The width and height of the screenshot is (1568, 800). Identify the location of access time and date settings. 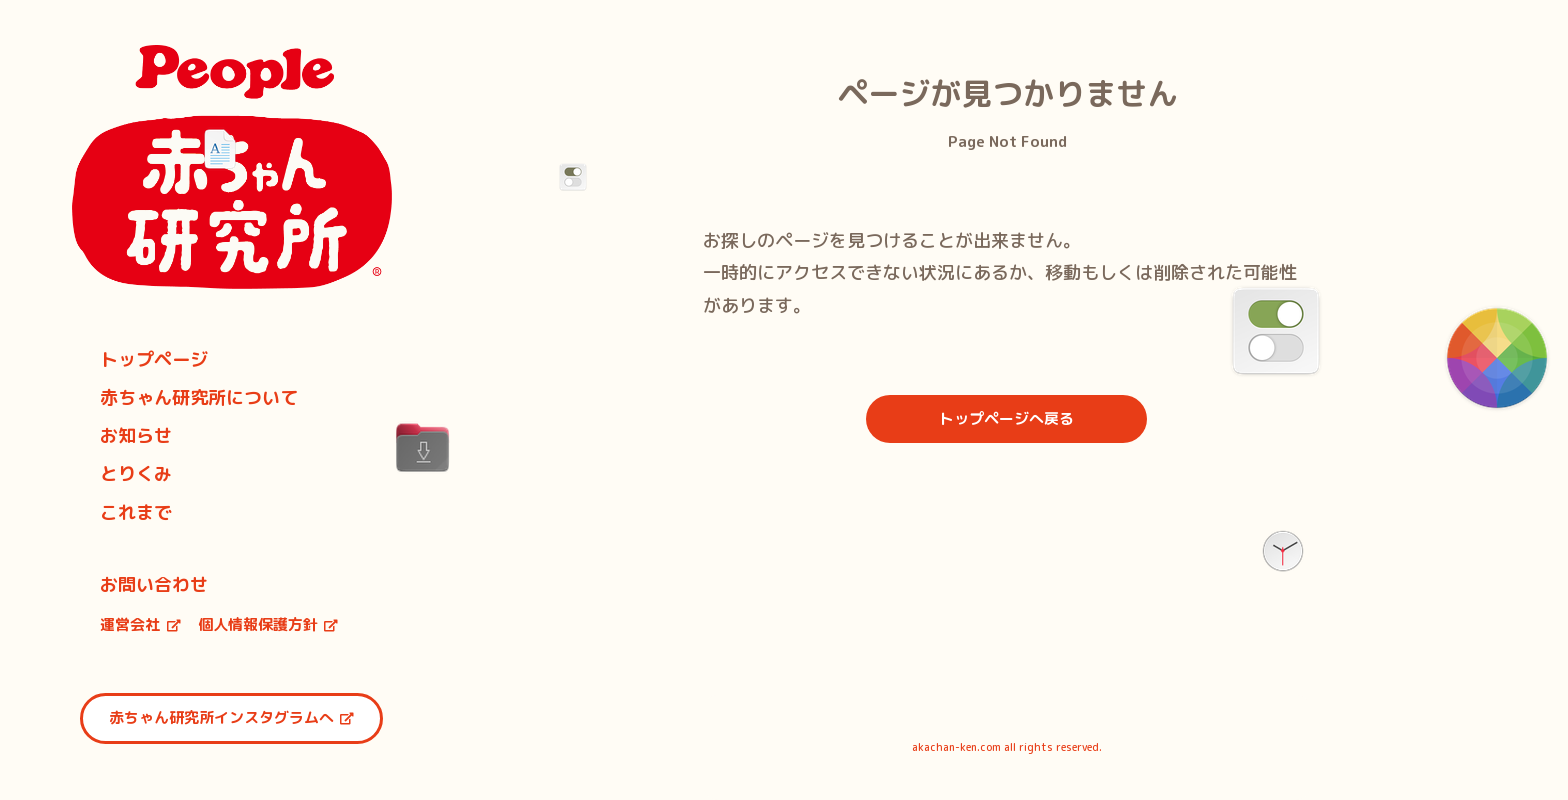
(1283, 551).